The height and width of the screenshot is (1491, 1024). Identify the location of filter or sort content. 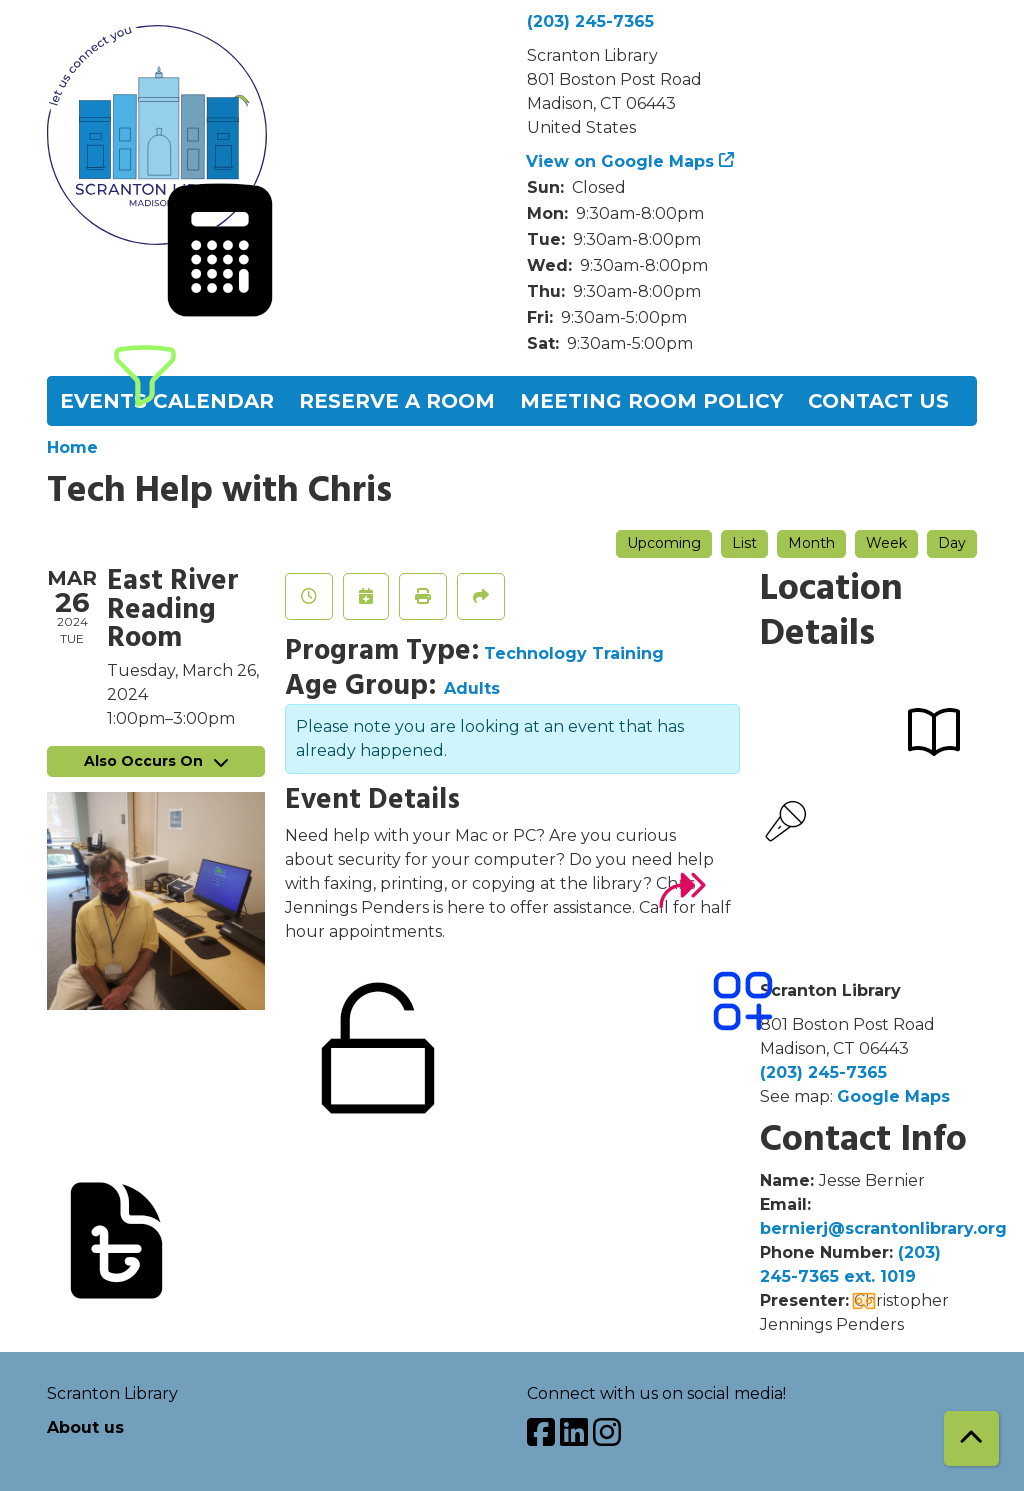
(145, 376).